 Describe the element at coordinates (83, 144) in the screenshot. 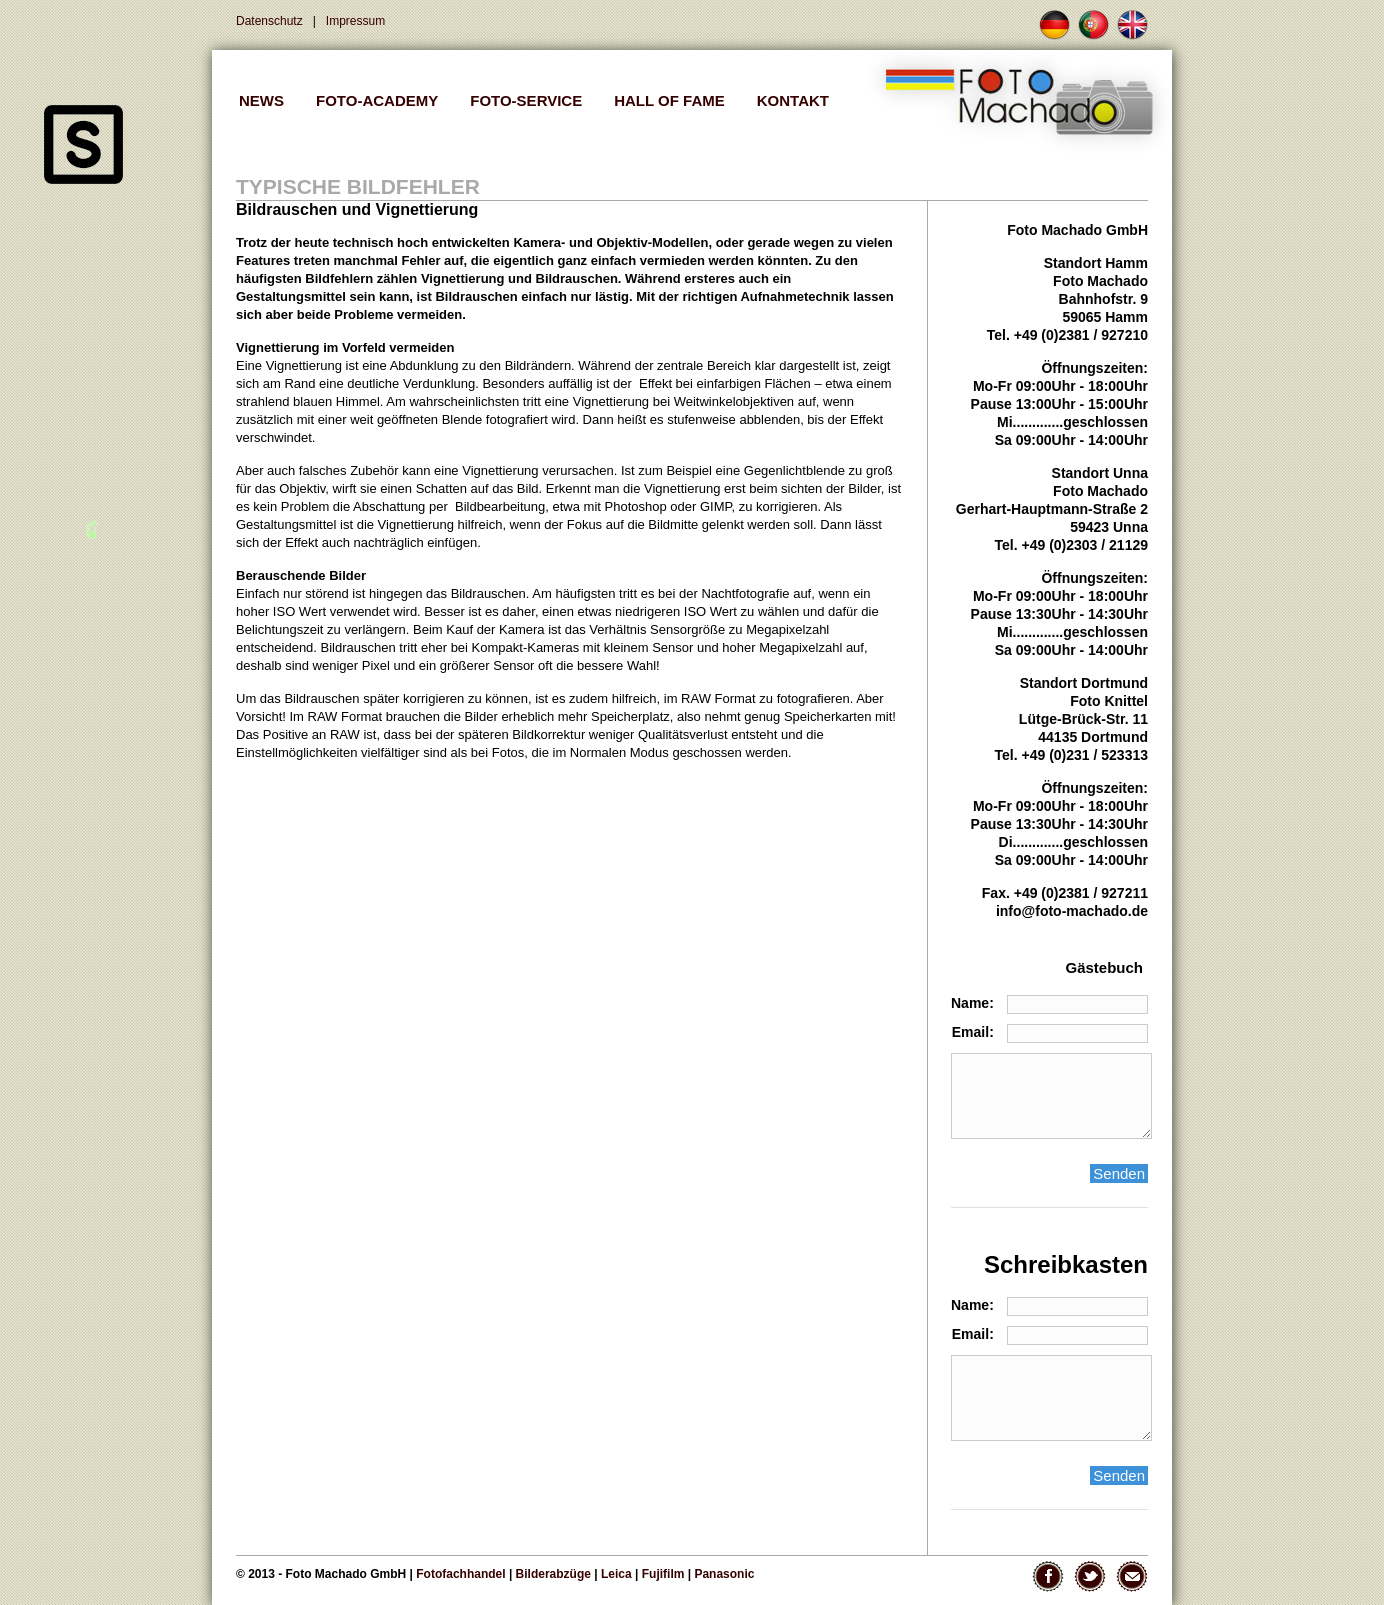

I see `access Stripe payment settings` at that location.